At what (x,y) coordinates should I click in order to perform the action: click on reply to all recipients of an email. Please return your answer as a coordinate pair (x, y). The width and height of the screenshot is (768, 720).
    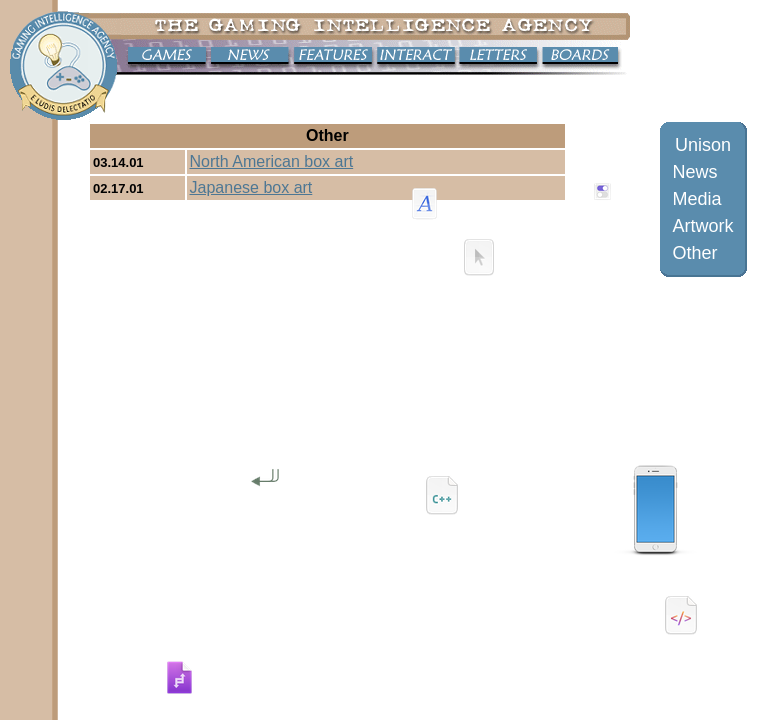
    Looking at the image, I should click on (264, 475).